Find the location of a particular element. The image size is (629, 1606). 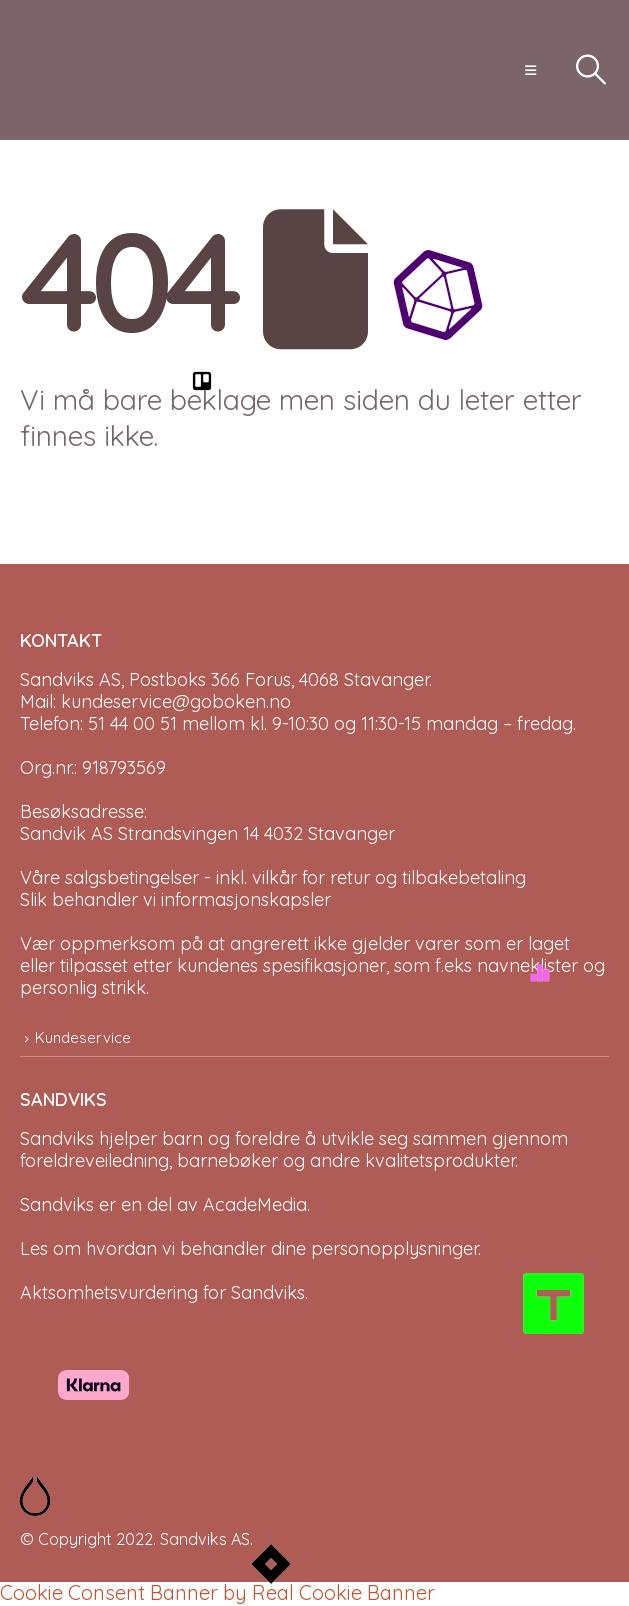

open Jira project management is located at coordinates (271, 1564).